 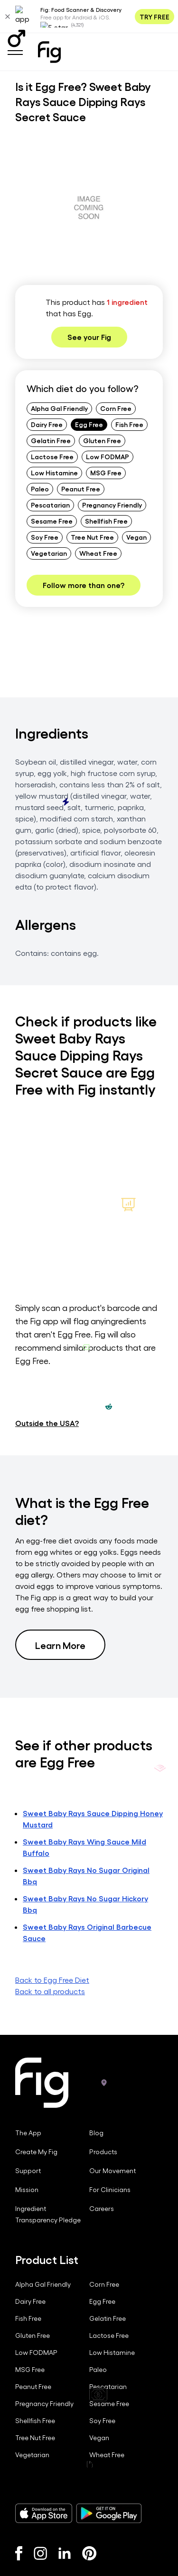 I want to click on open the reddit app, so click(x=109, y=1407).